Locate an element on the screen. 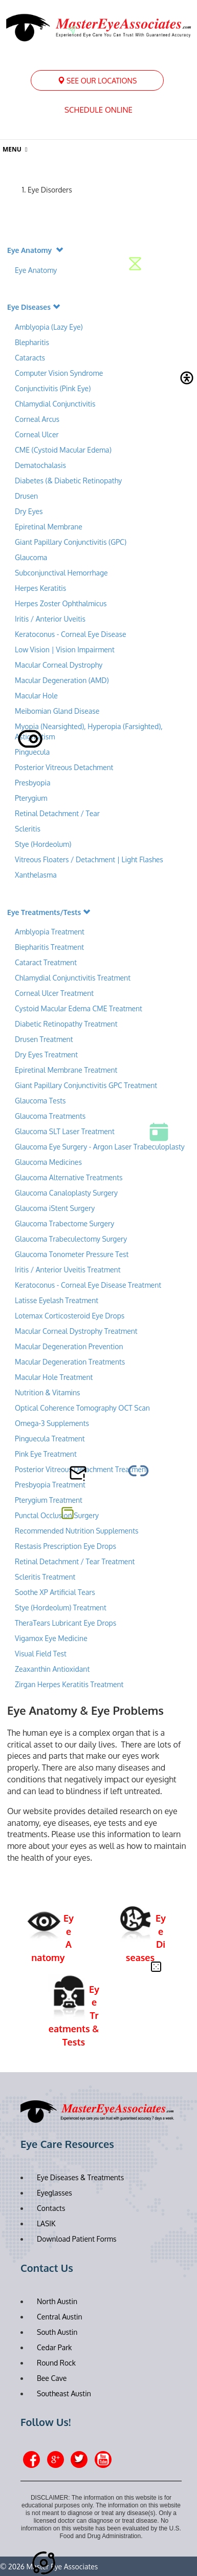 This screenshot has width=197, height=2576. view orbital or satellite tracking is located at coordinates (43, 2563).